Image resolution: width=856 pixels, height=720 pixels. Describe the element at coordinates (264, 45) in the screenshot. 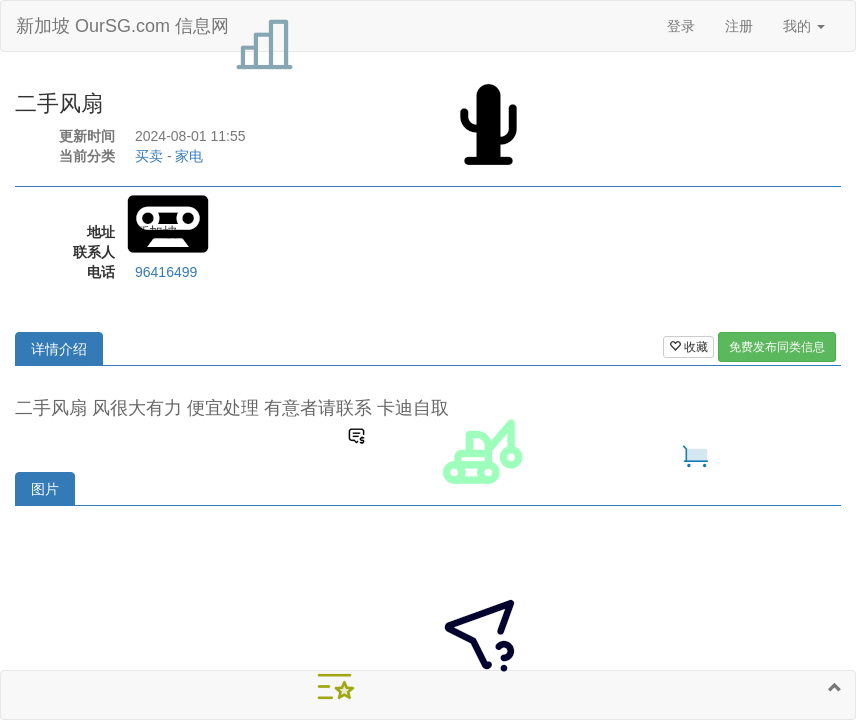

I see `view analytics or statistics` at that location.